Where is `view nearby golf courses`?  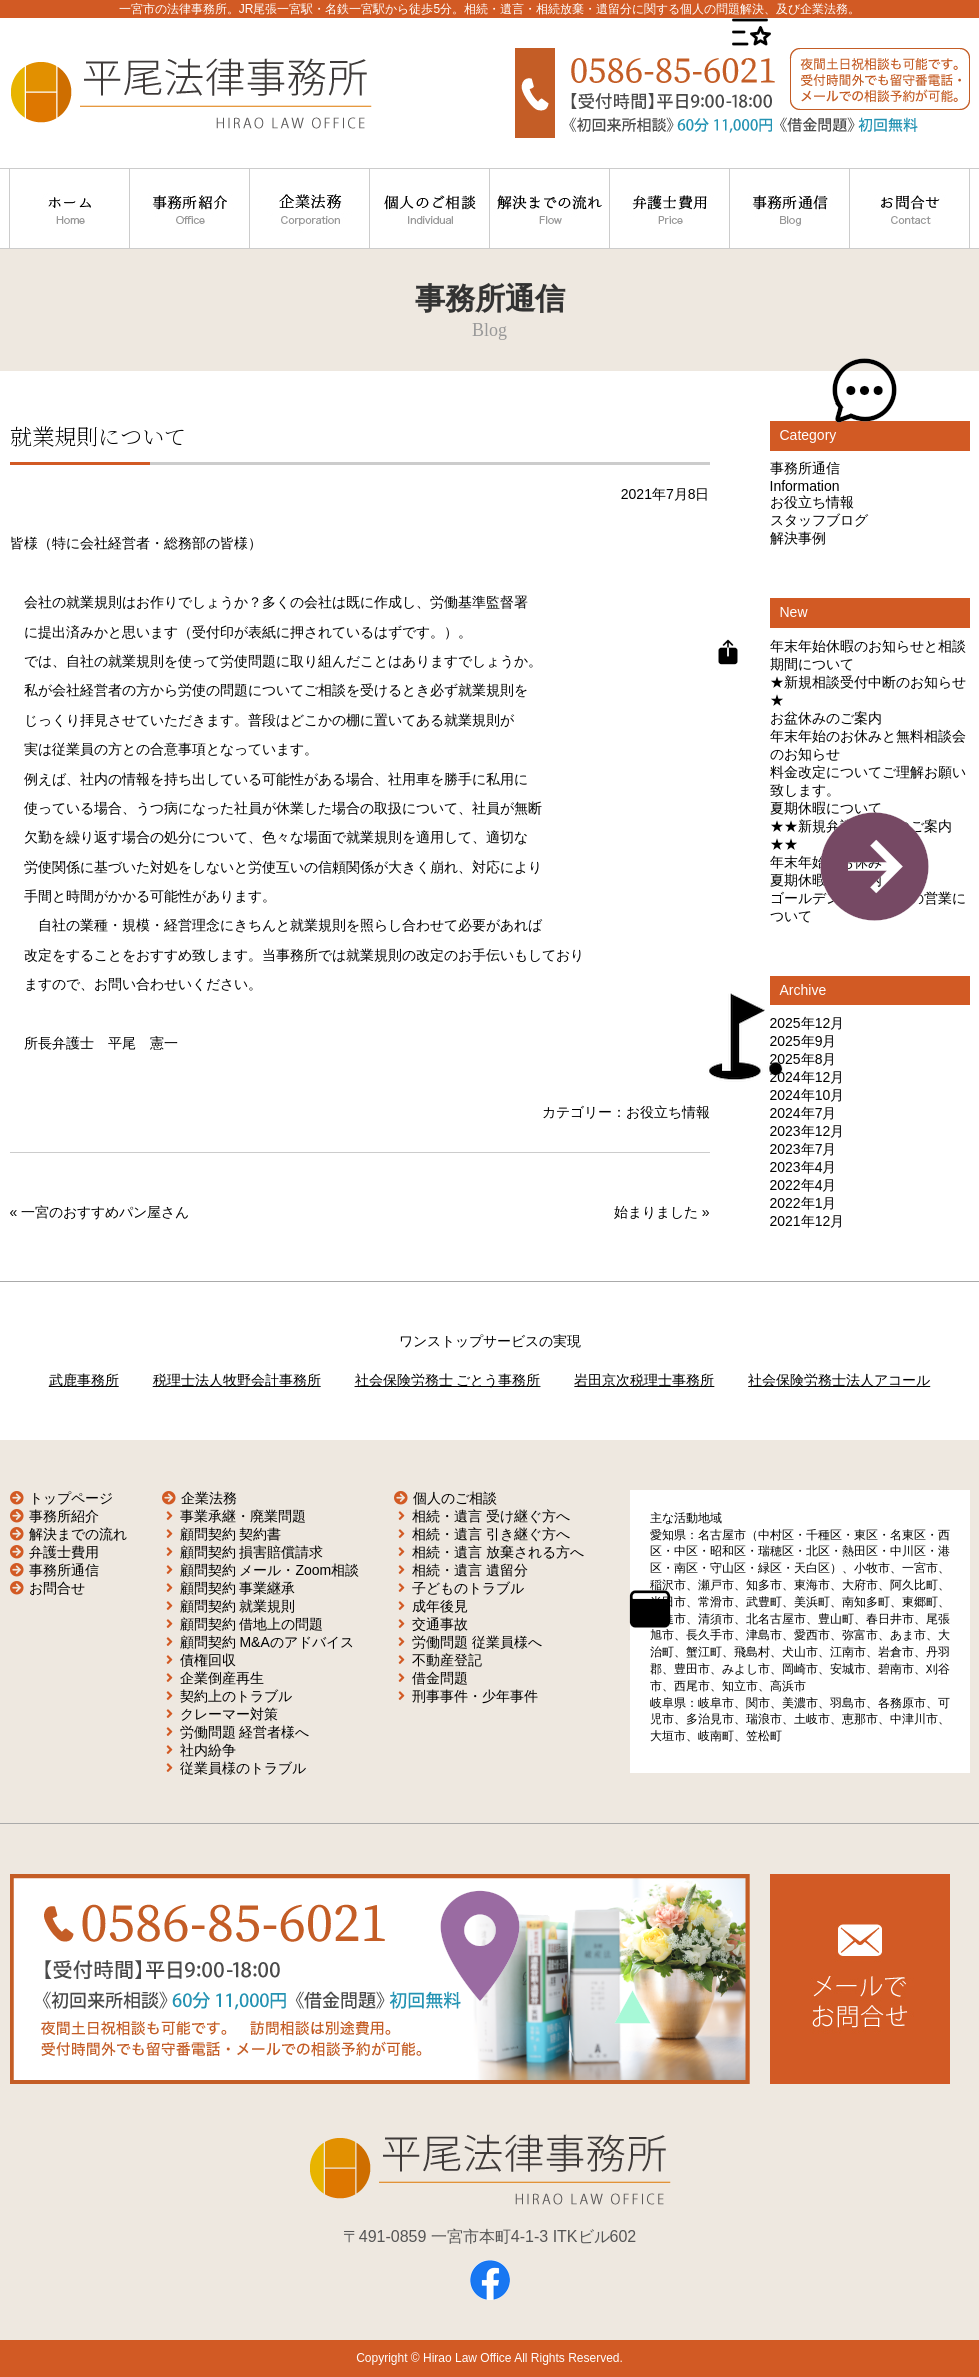
view nearby golf courses is located at coordinates (743, 1036).